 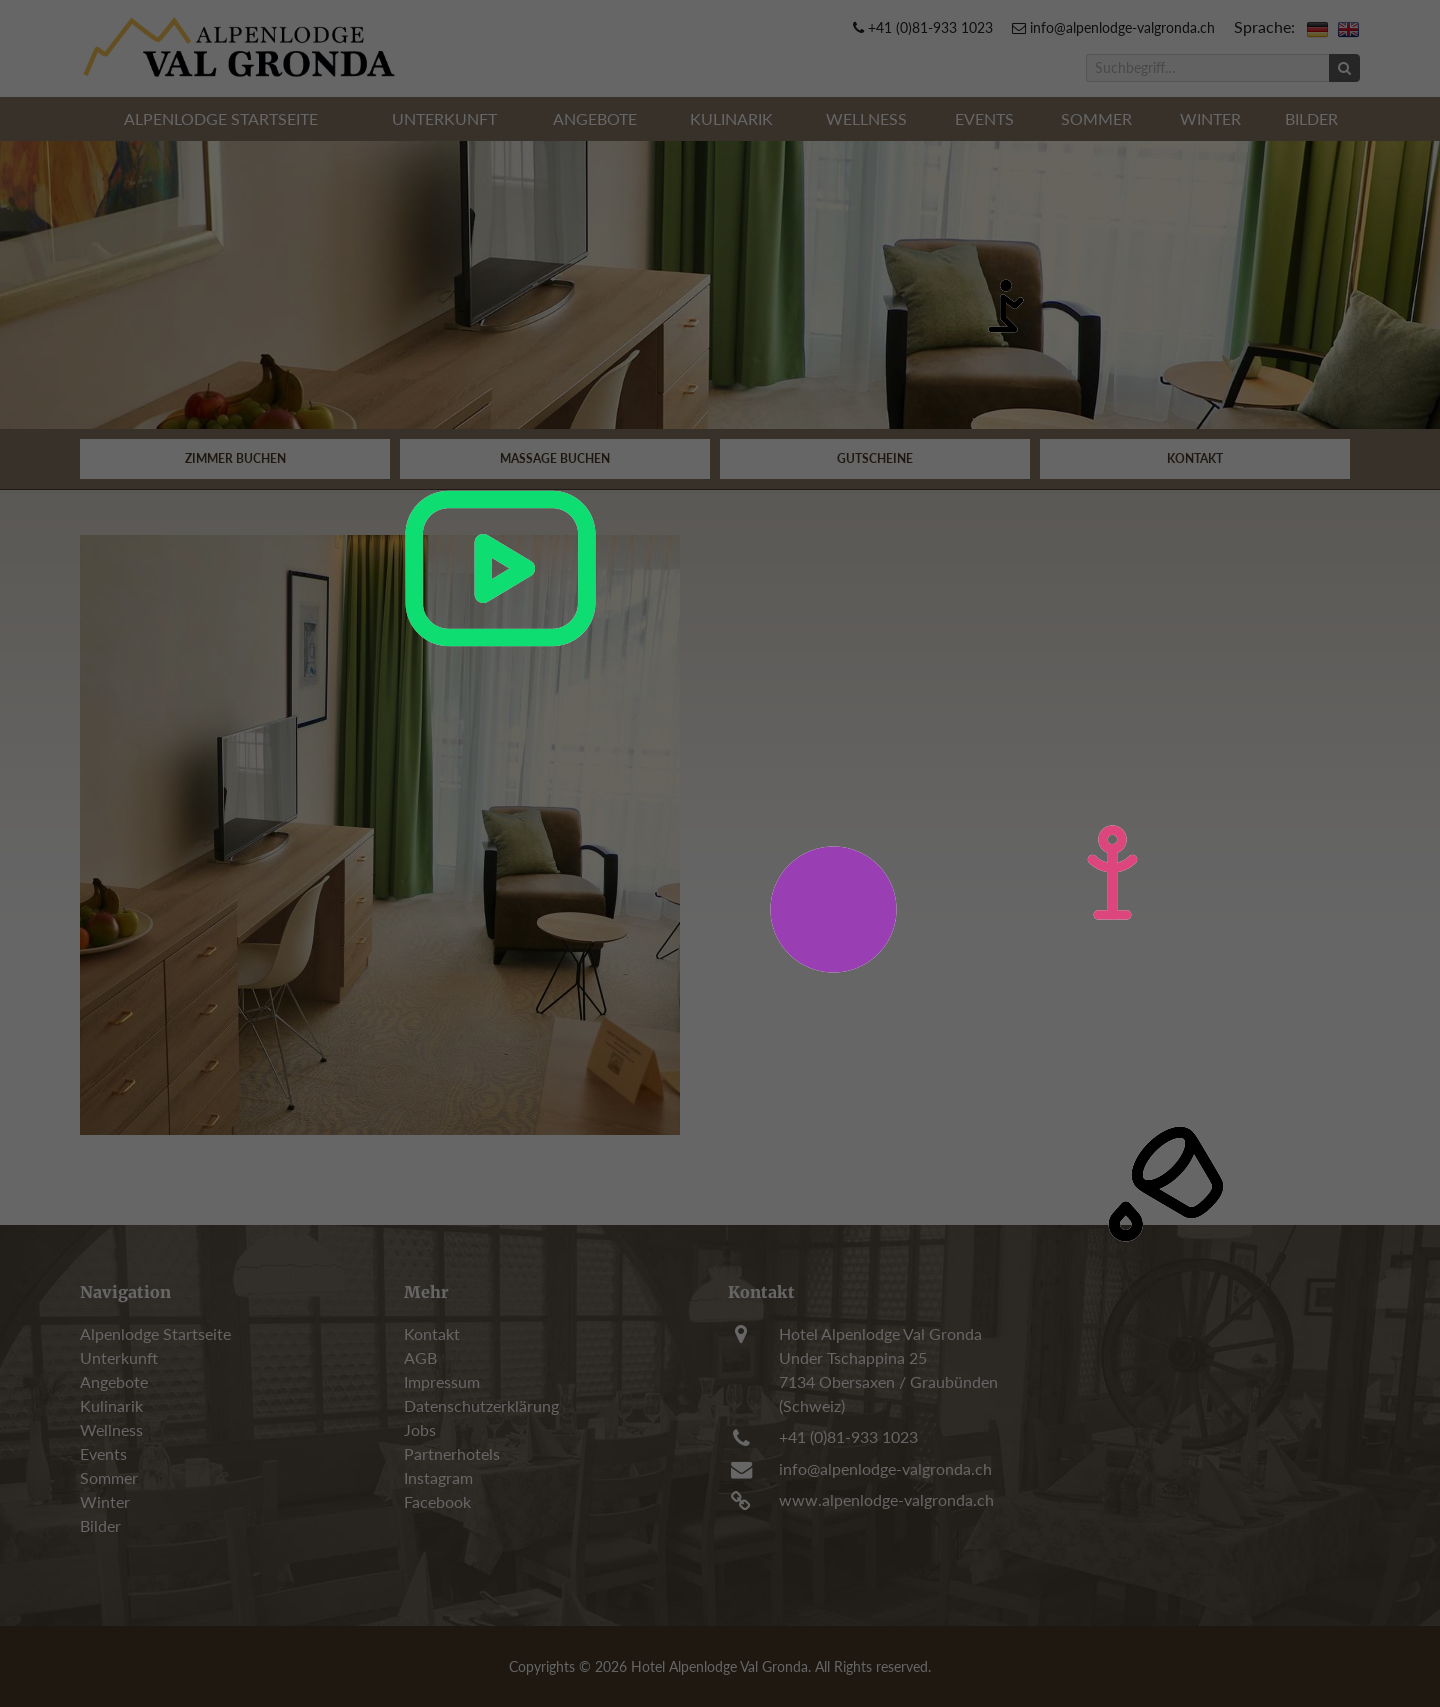 What do you see at coordinates (1006, 306) in the screenshot?
I see `access prayer or meditation features` at bounding box center [1006, 306].